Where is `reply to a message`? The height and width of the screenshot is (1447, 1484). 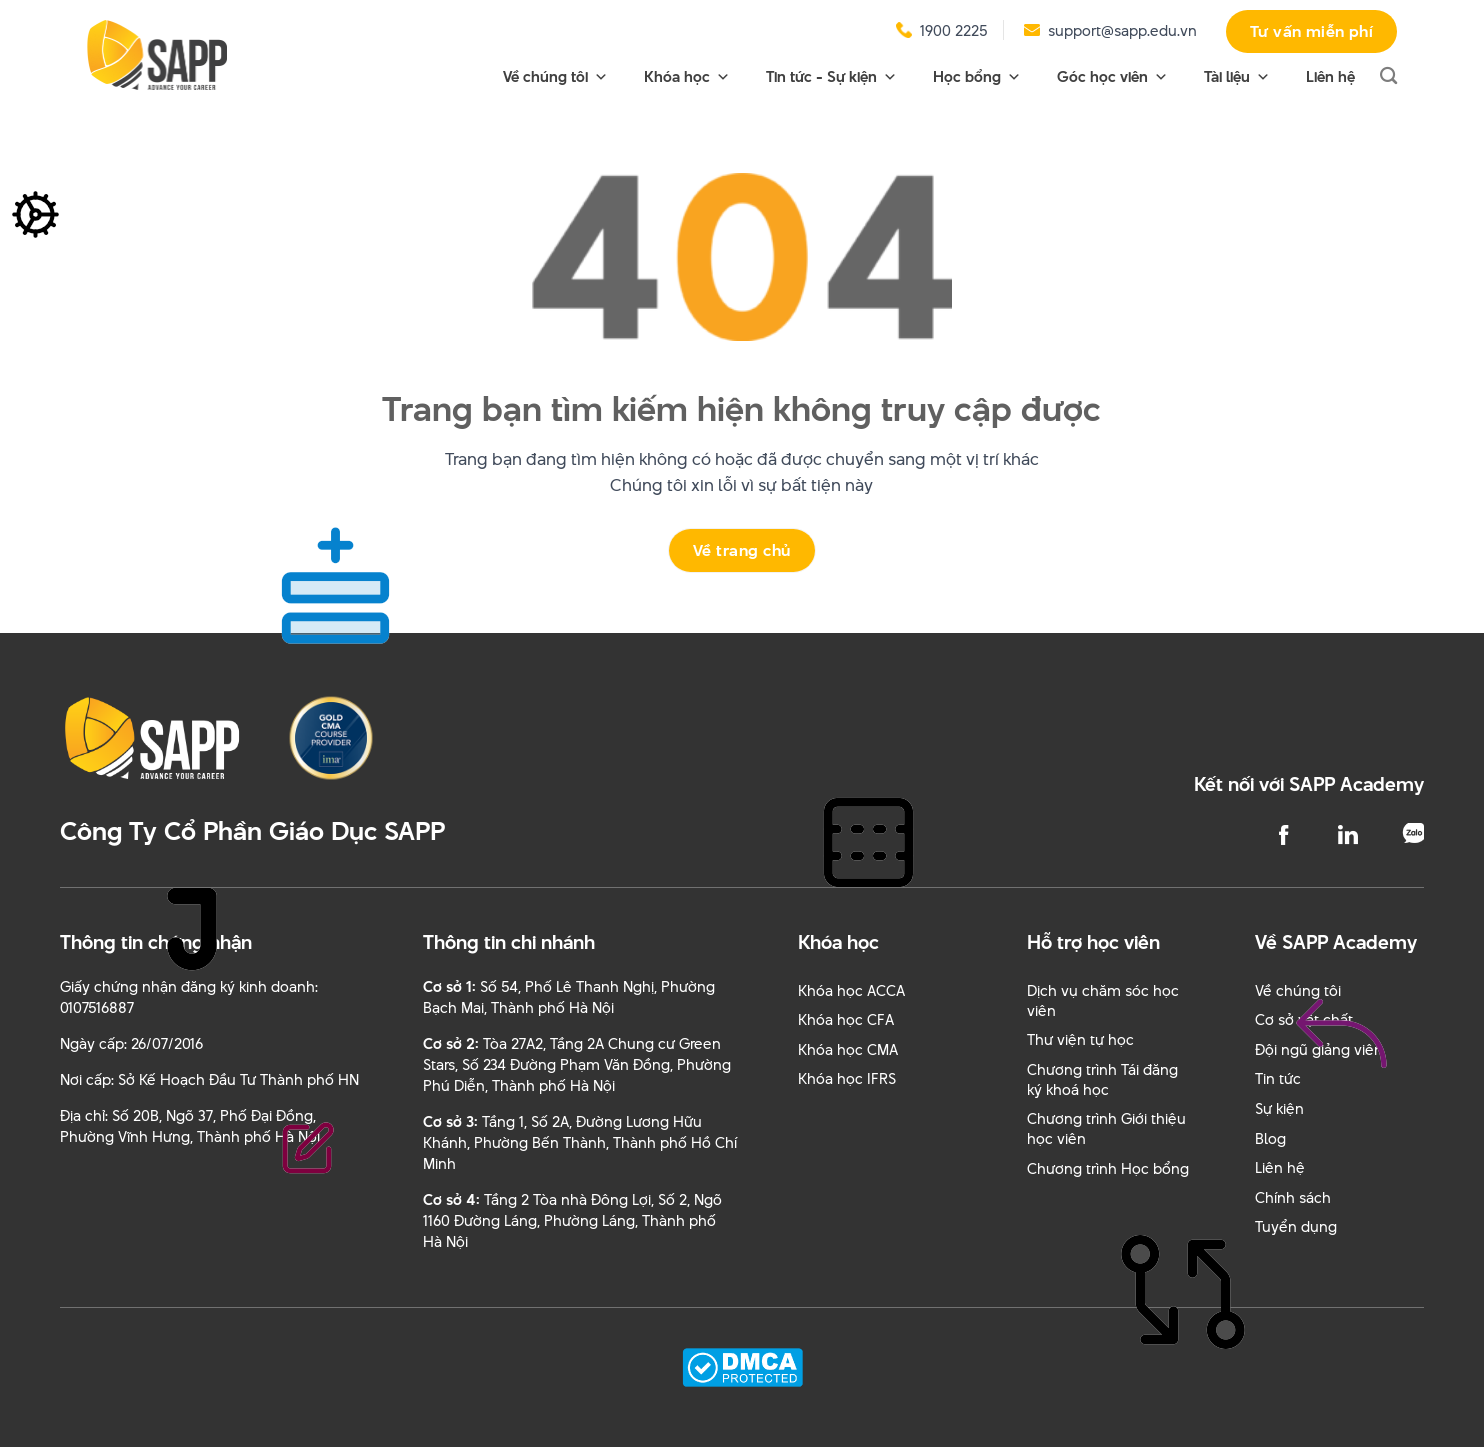 reply to a message is located at coordinates (1341, 1033).